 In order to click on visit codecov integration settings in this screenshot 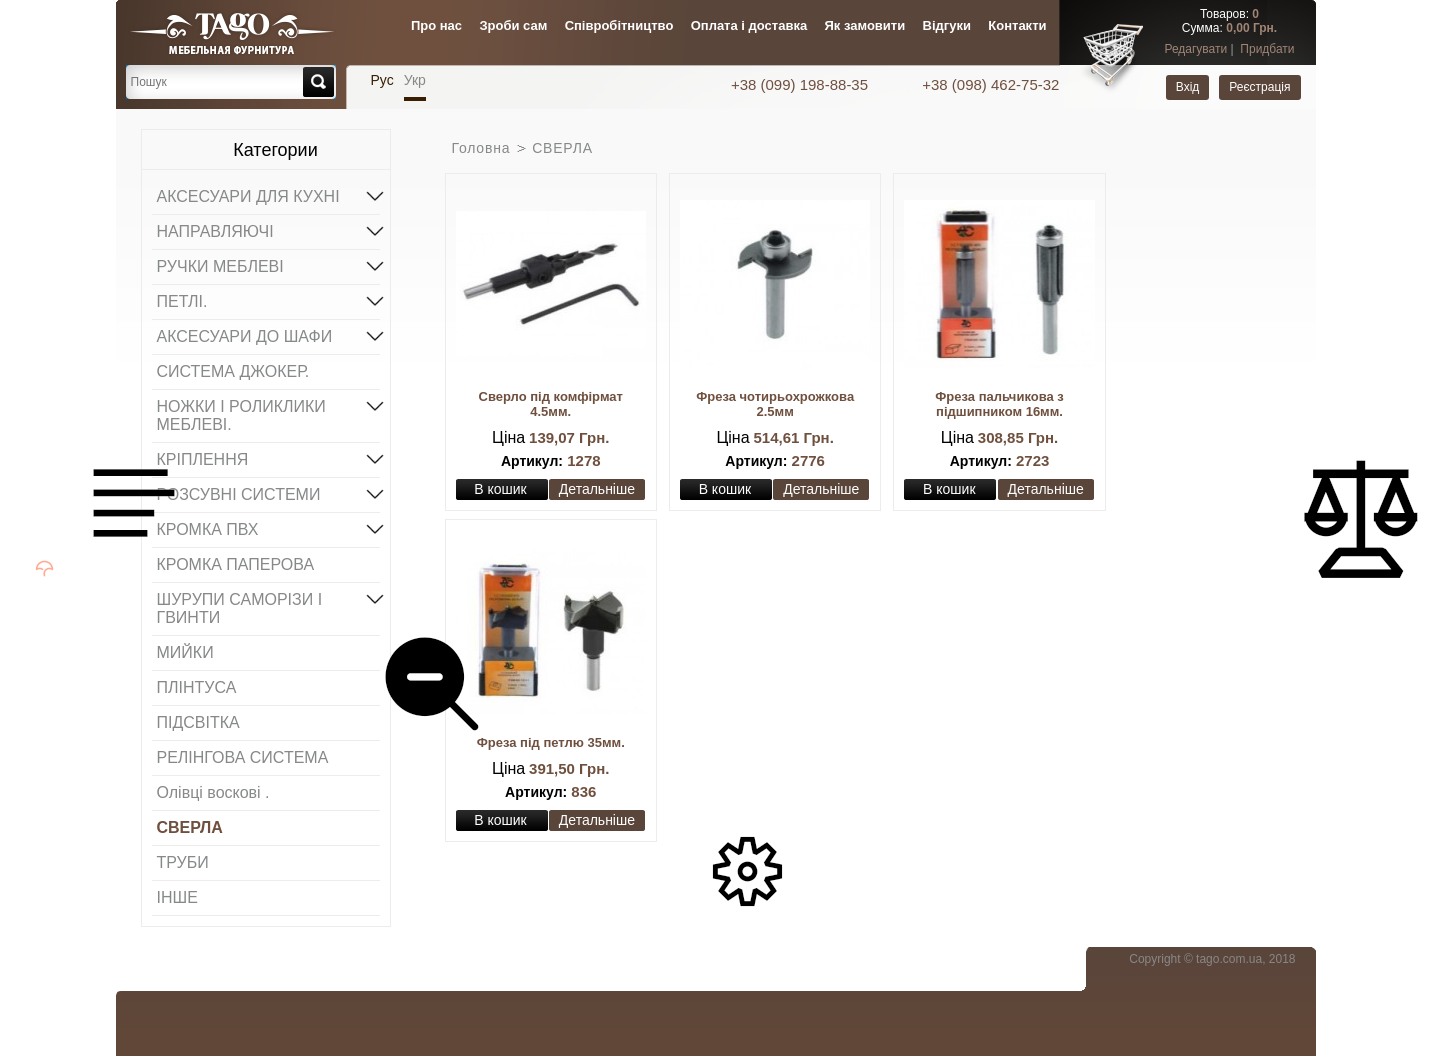, I will do `click(44, 568)`.